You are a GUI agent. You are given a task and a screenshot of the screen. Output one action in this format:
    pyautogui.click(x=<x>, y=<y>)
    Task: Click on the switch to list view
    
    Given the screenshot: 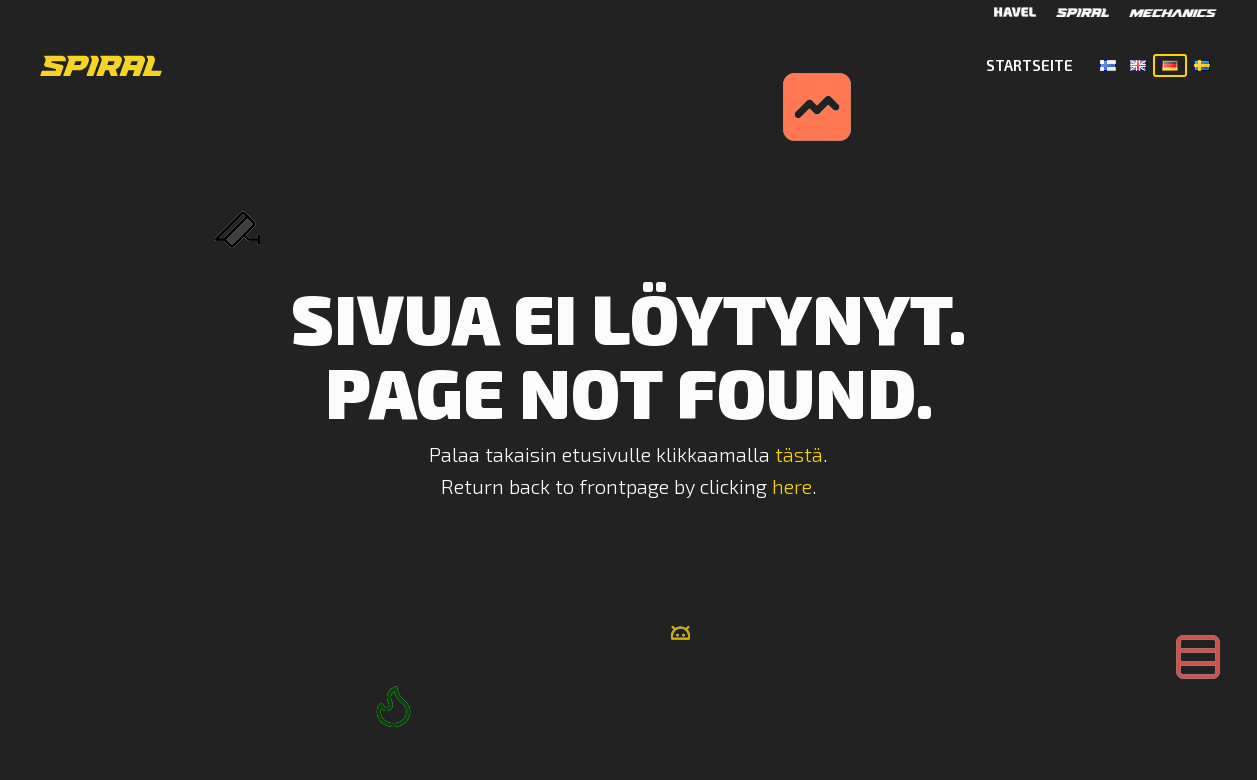 What is the action you would take?
    pyautogui.click(x=1198, y=657)
    